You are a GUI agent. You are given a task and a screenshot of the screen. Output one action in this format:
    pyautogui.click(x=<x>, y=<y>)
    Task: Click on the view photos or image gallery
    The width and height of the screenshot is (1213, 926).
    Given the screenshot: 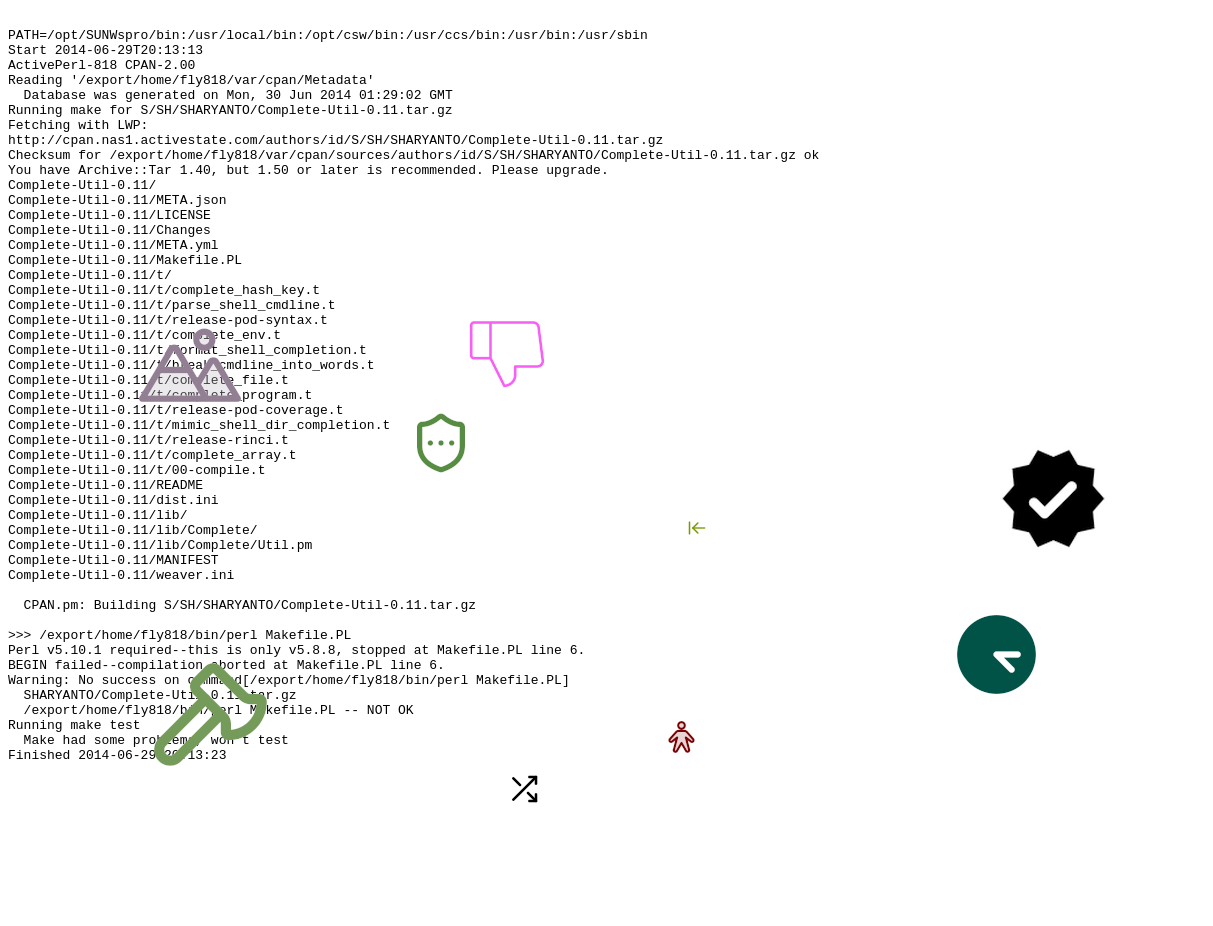 What is the action you would take?
    pyautogui.click(x=190, y=370)
    